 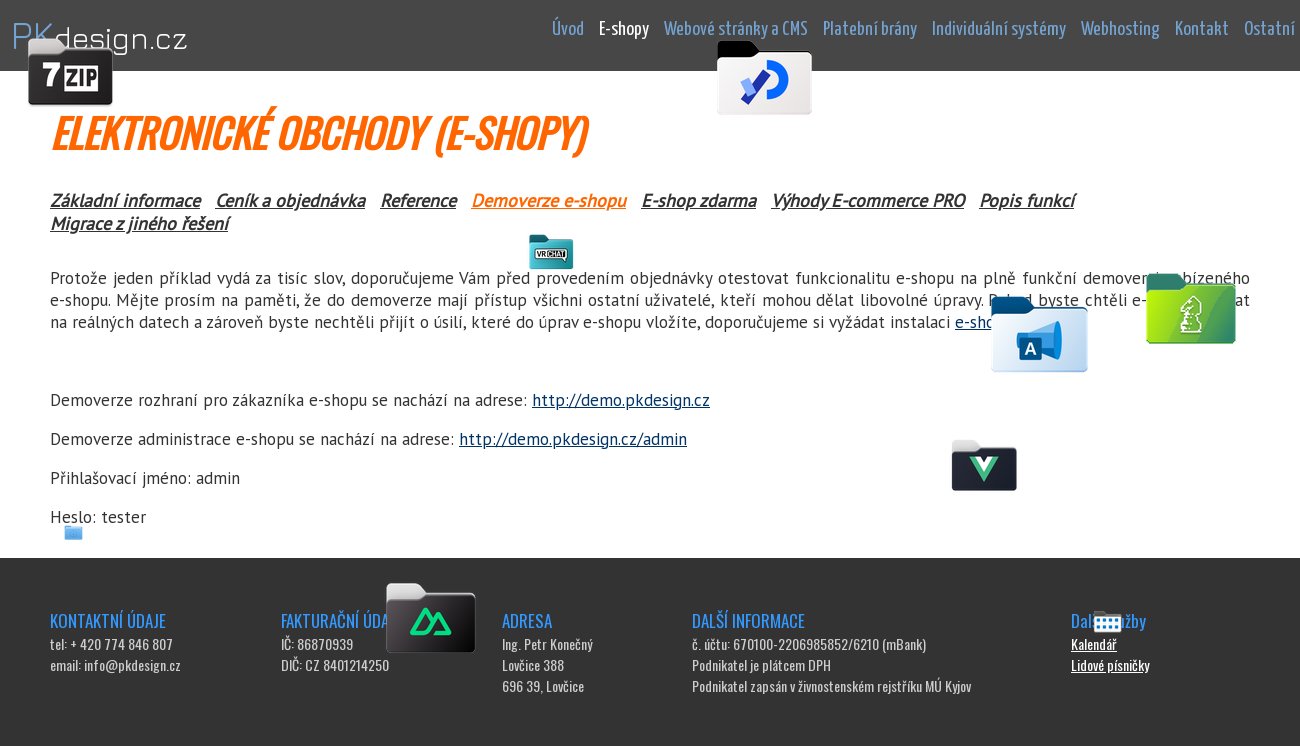 I want to click on open microsoft advertising files folder, so click(x=1039, y=337).